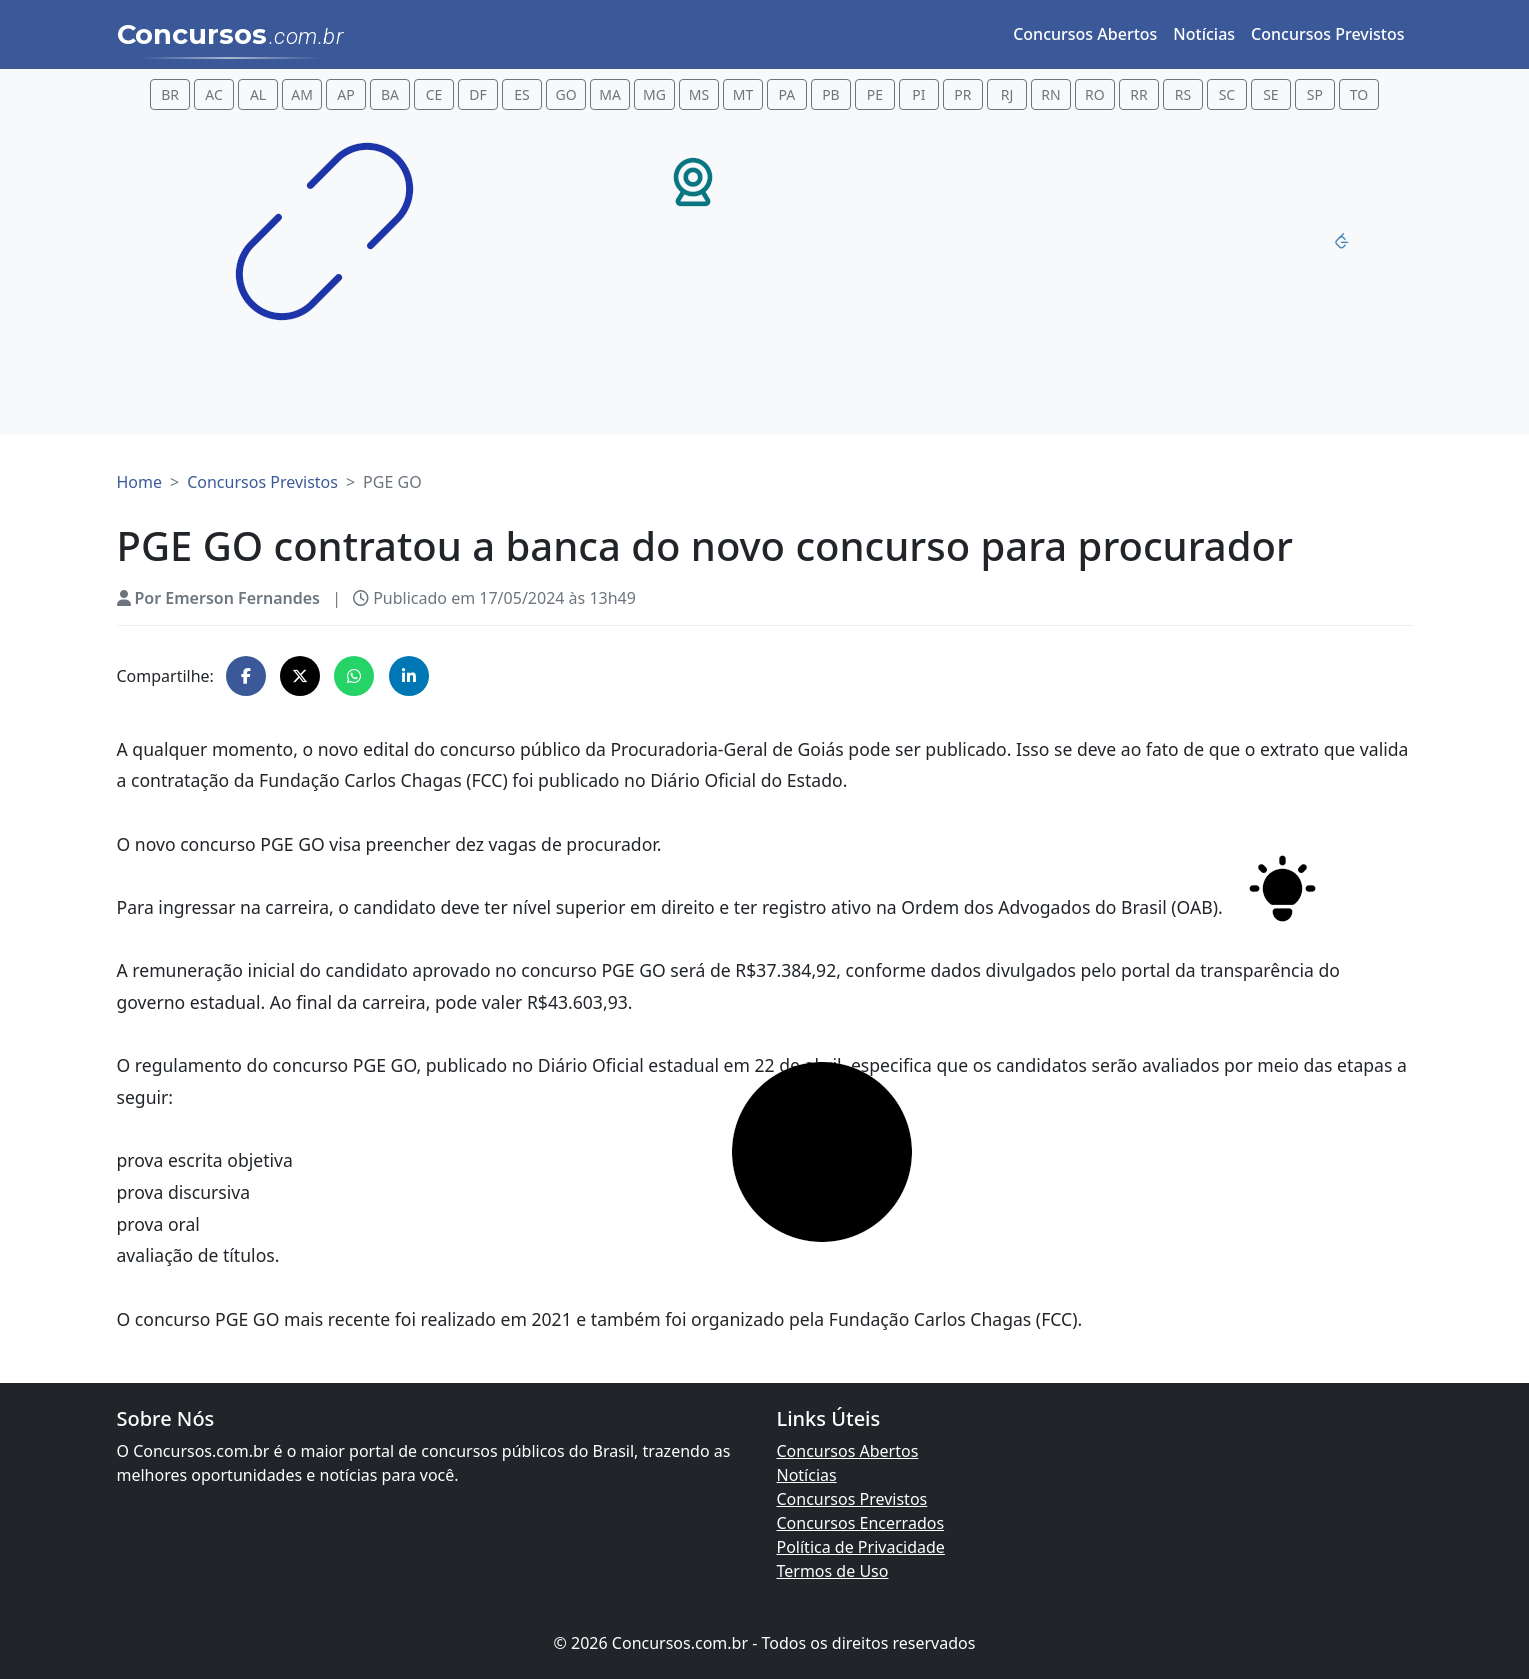  Describe the element at coordinates (1341, 241) in the screenshot. I see `visit leetcode coding practice platform` at that location.